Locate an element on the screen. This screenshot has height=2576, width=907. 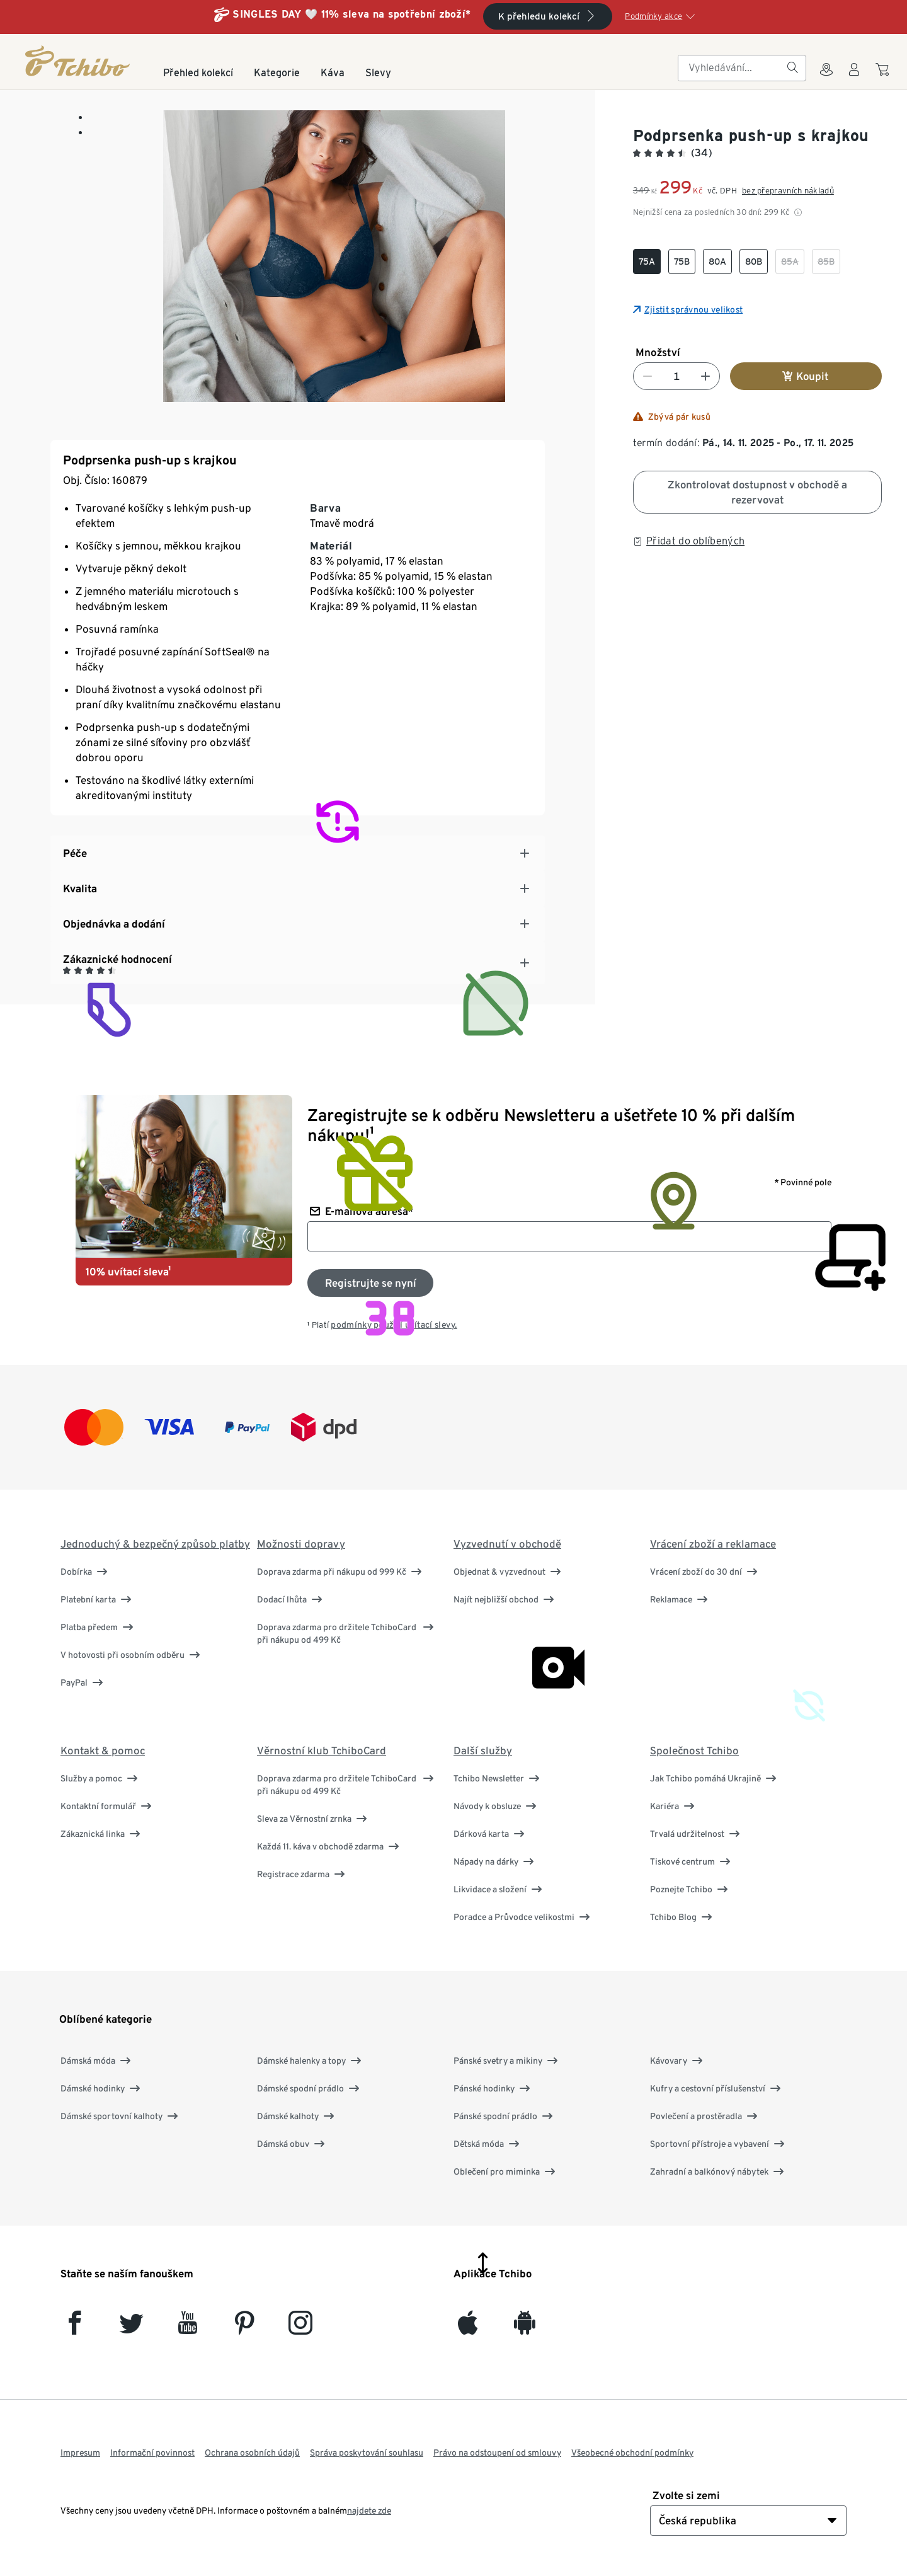
start recording a video is located at coordinates (558, 1667).